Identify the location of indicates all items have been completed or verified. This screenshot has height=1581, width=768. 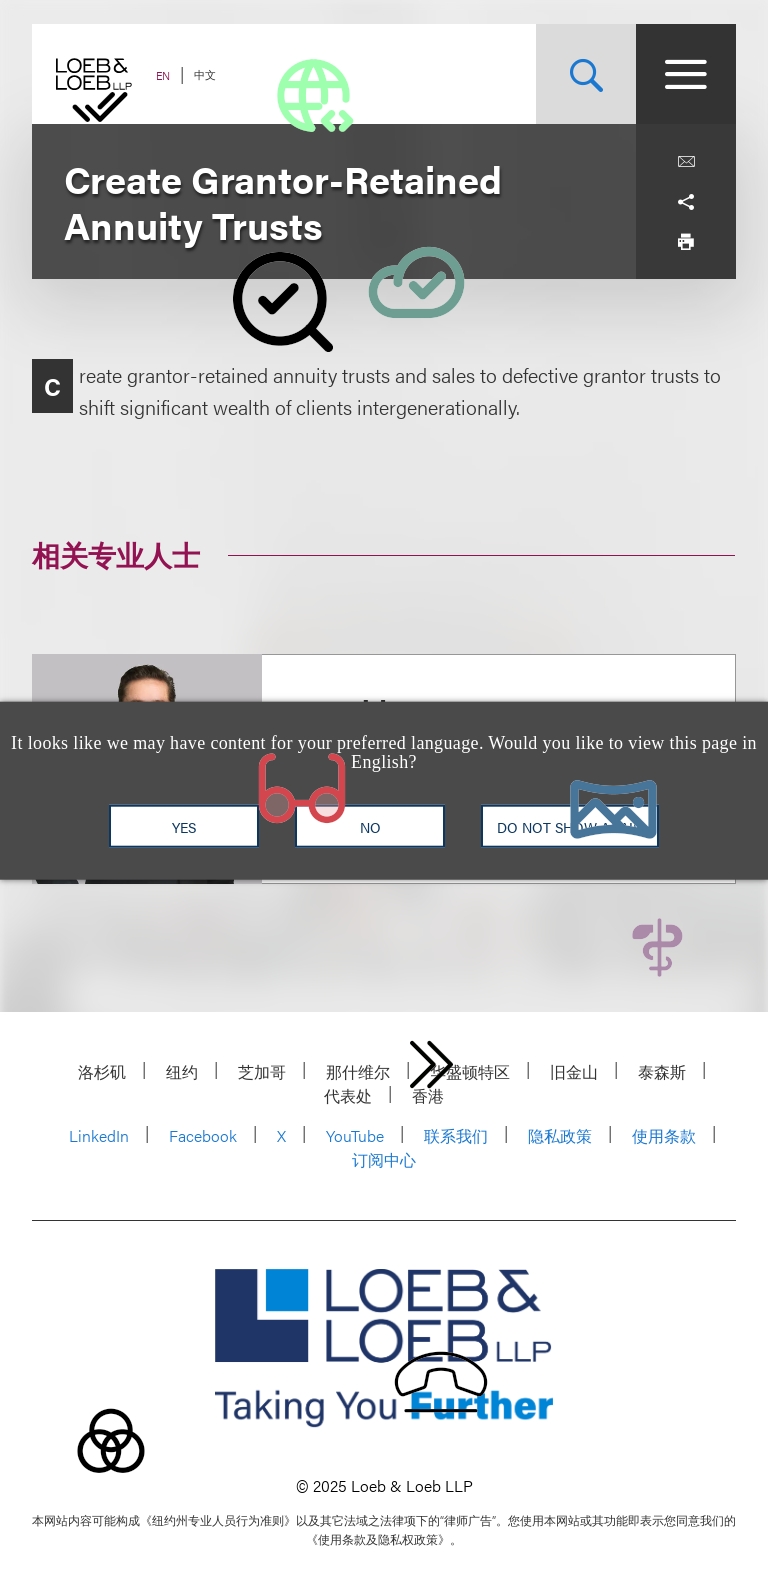
(100, 107).